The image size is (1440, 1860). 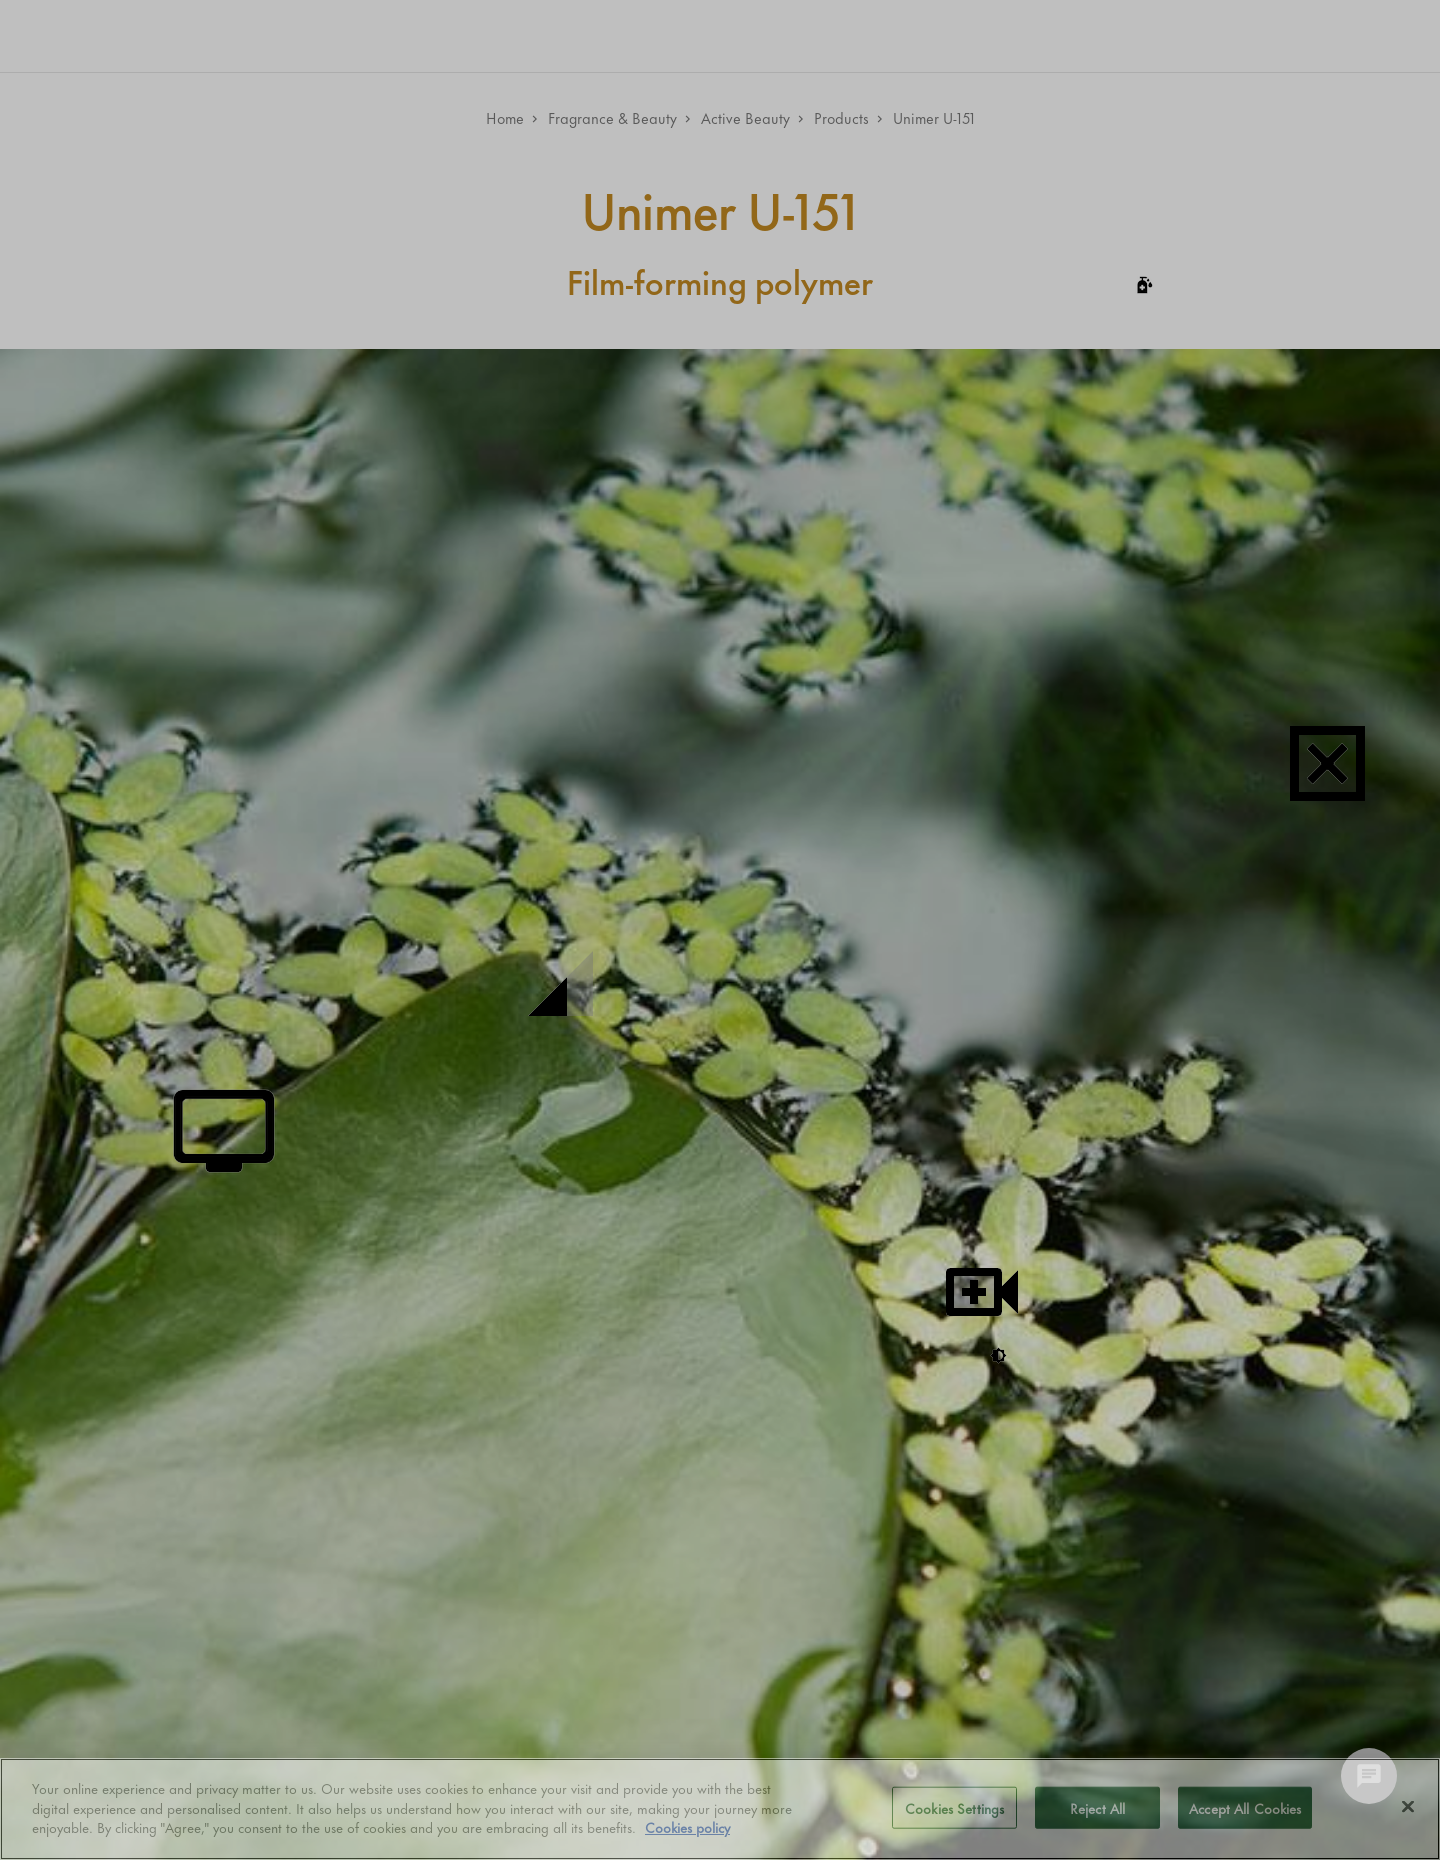 I want to click on indicates a feature or option is disabled by default, so click(x=1327, y=763).